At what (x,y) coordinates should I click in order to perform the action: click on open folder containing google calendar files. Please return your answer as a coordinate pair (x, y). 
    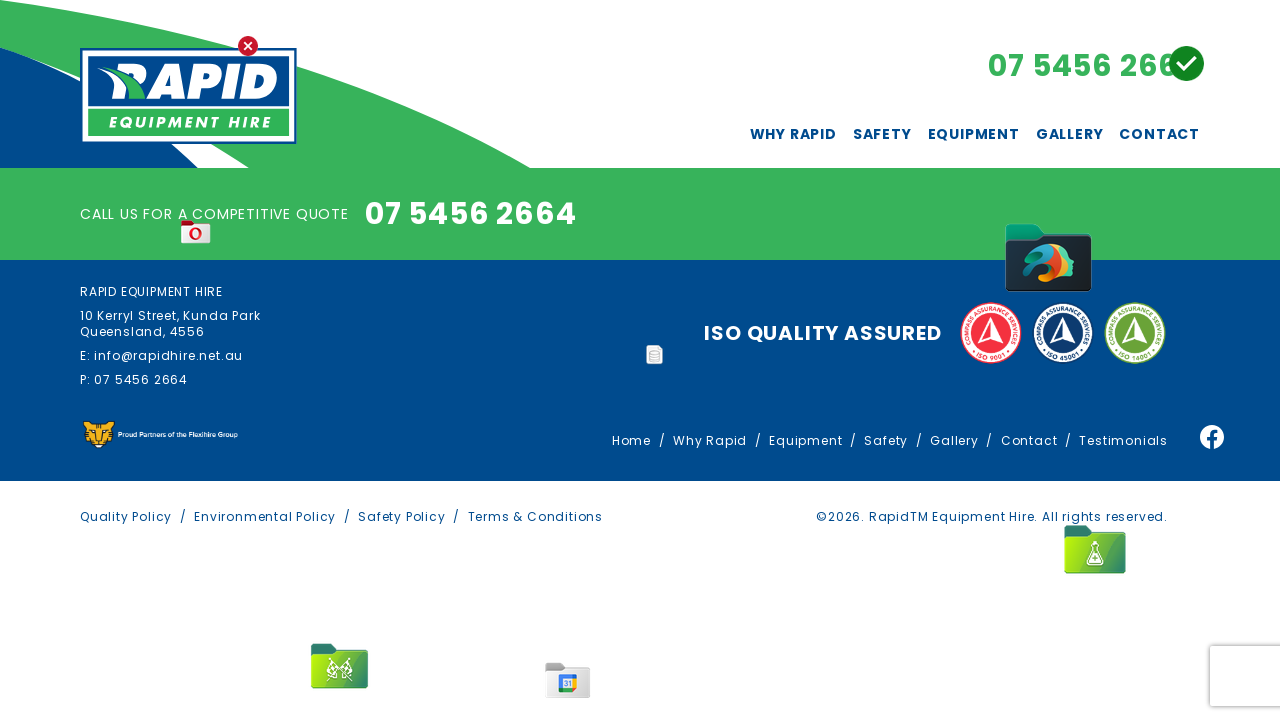
    Looking at the image, I should click on (567, 681).